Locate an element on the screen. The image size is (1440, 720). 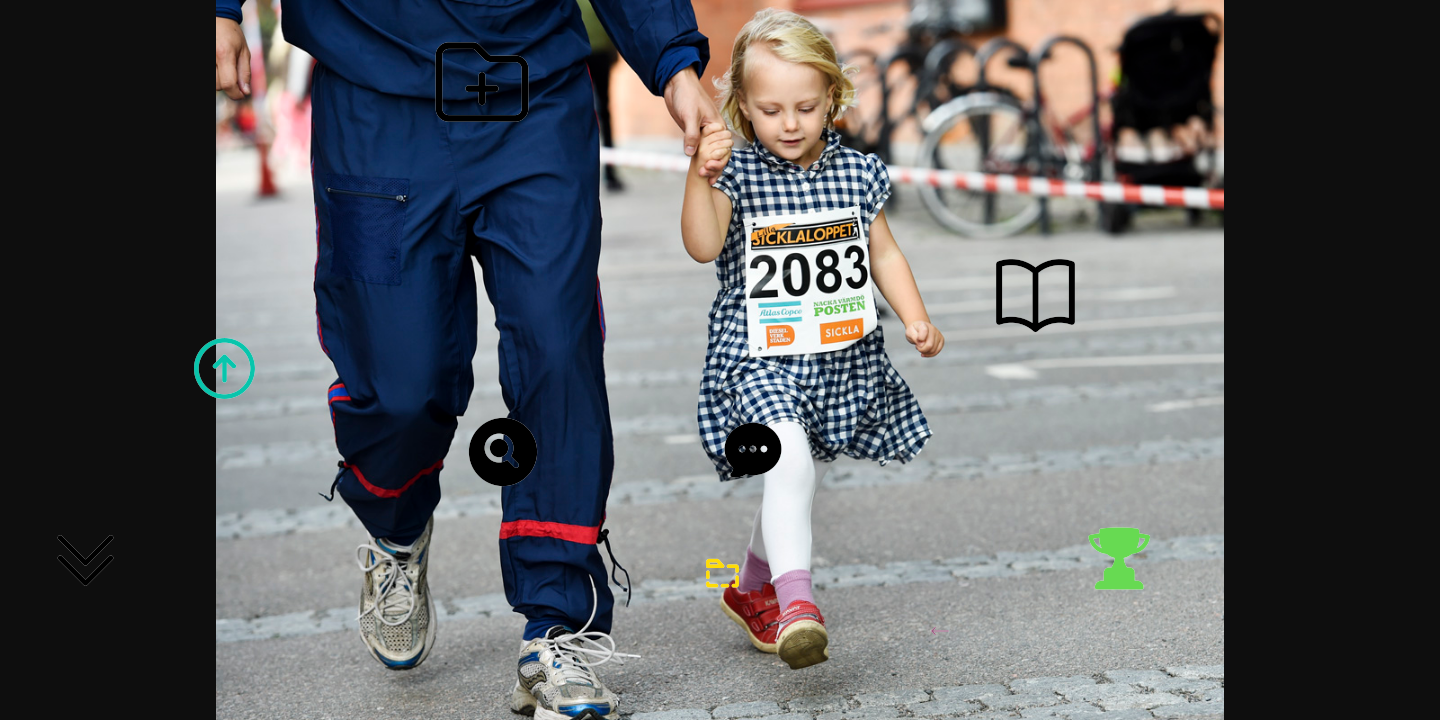
expand to show more content below is located at coordinates (85, 560).